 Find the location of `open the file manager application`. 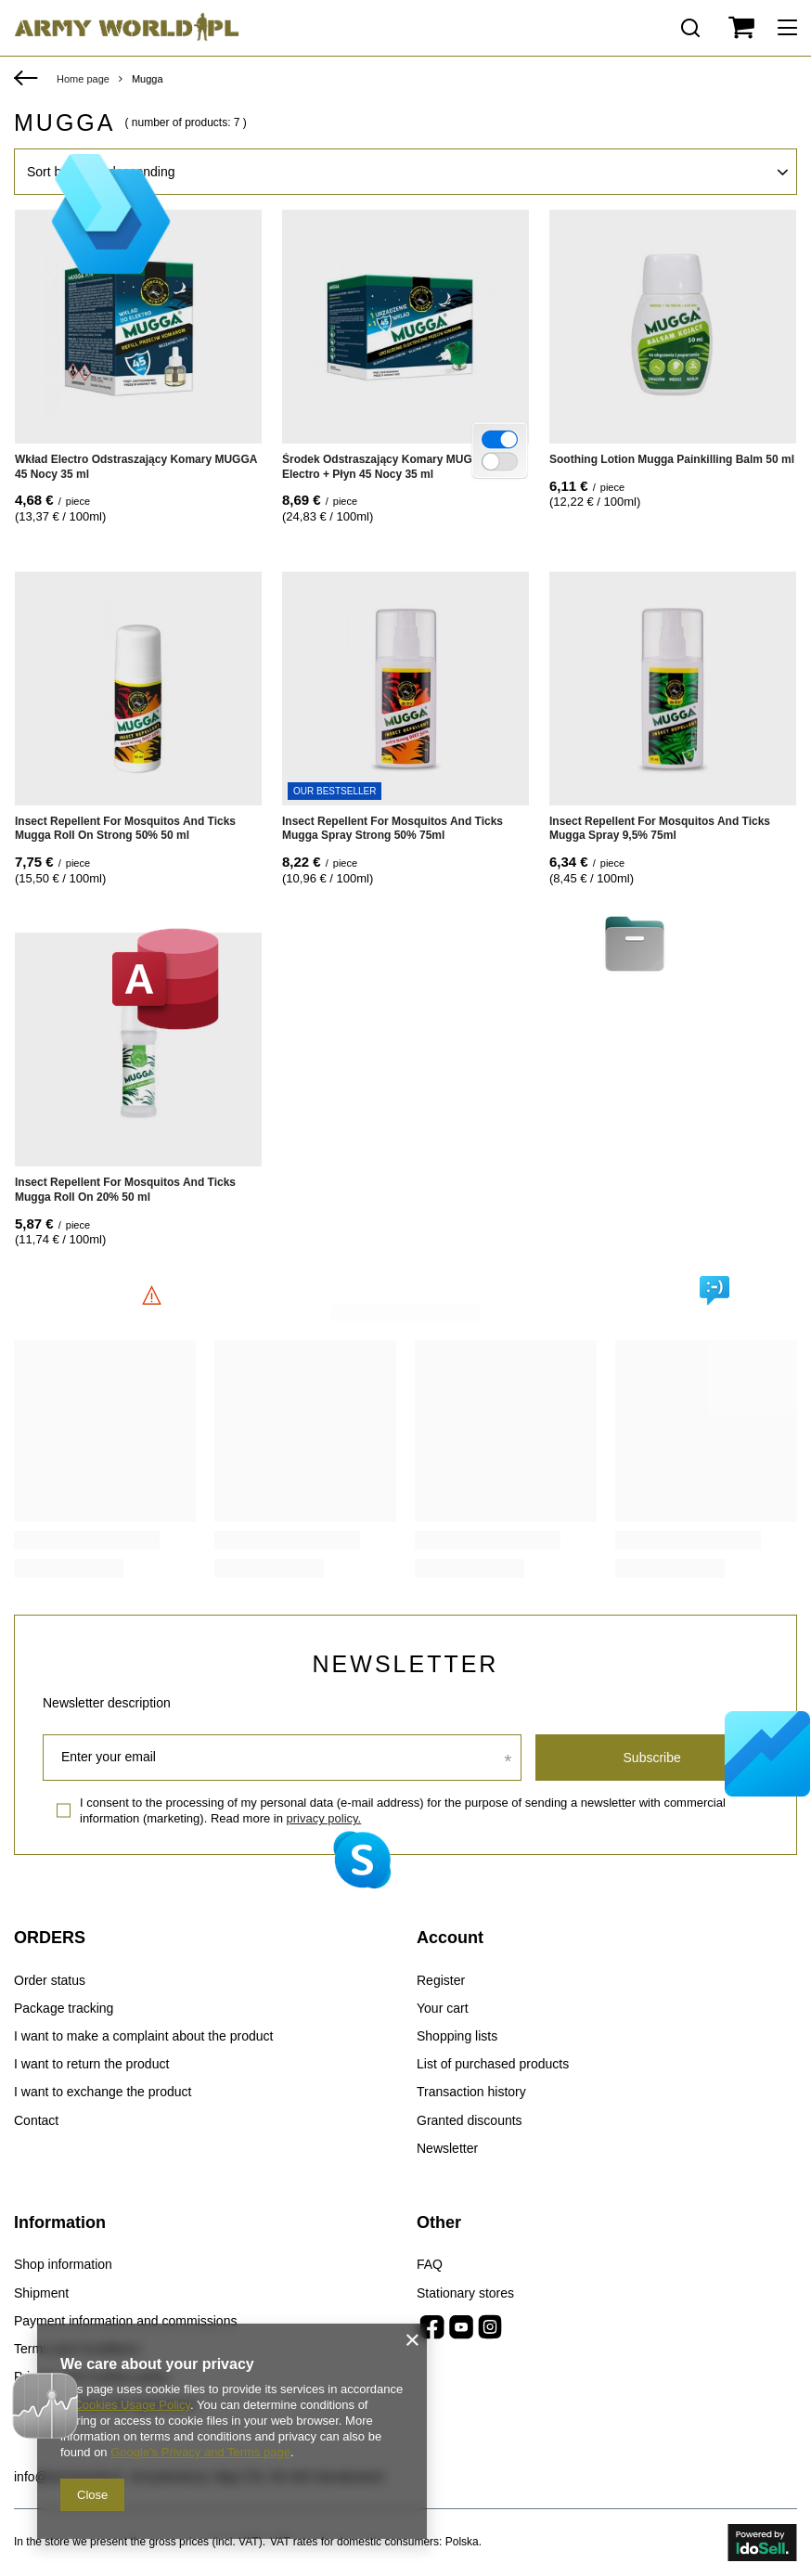

open the file manager application is located at coordinates (635, 944).